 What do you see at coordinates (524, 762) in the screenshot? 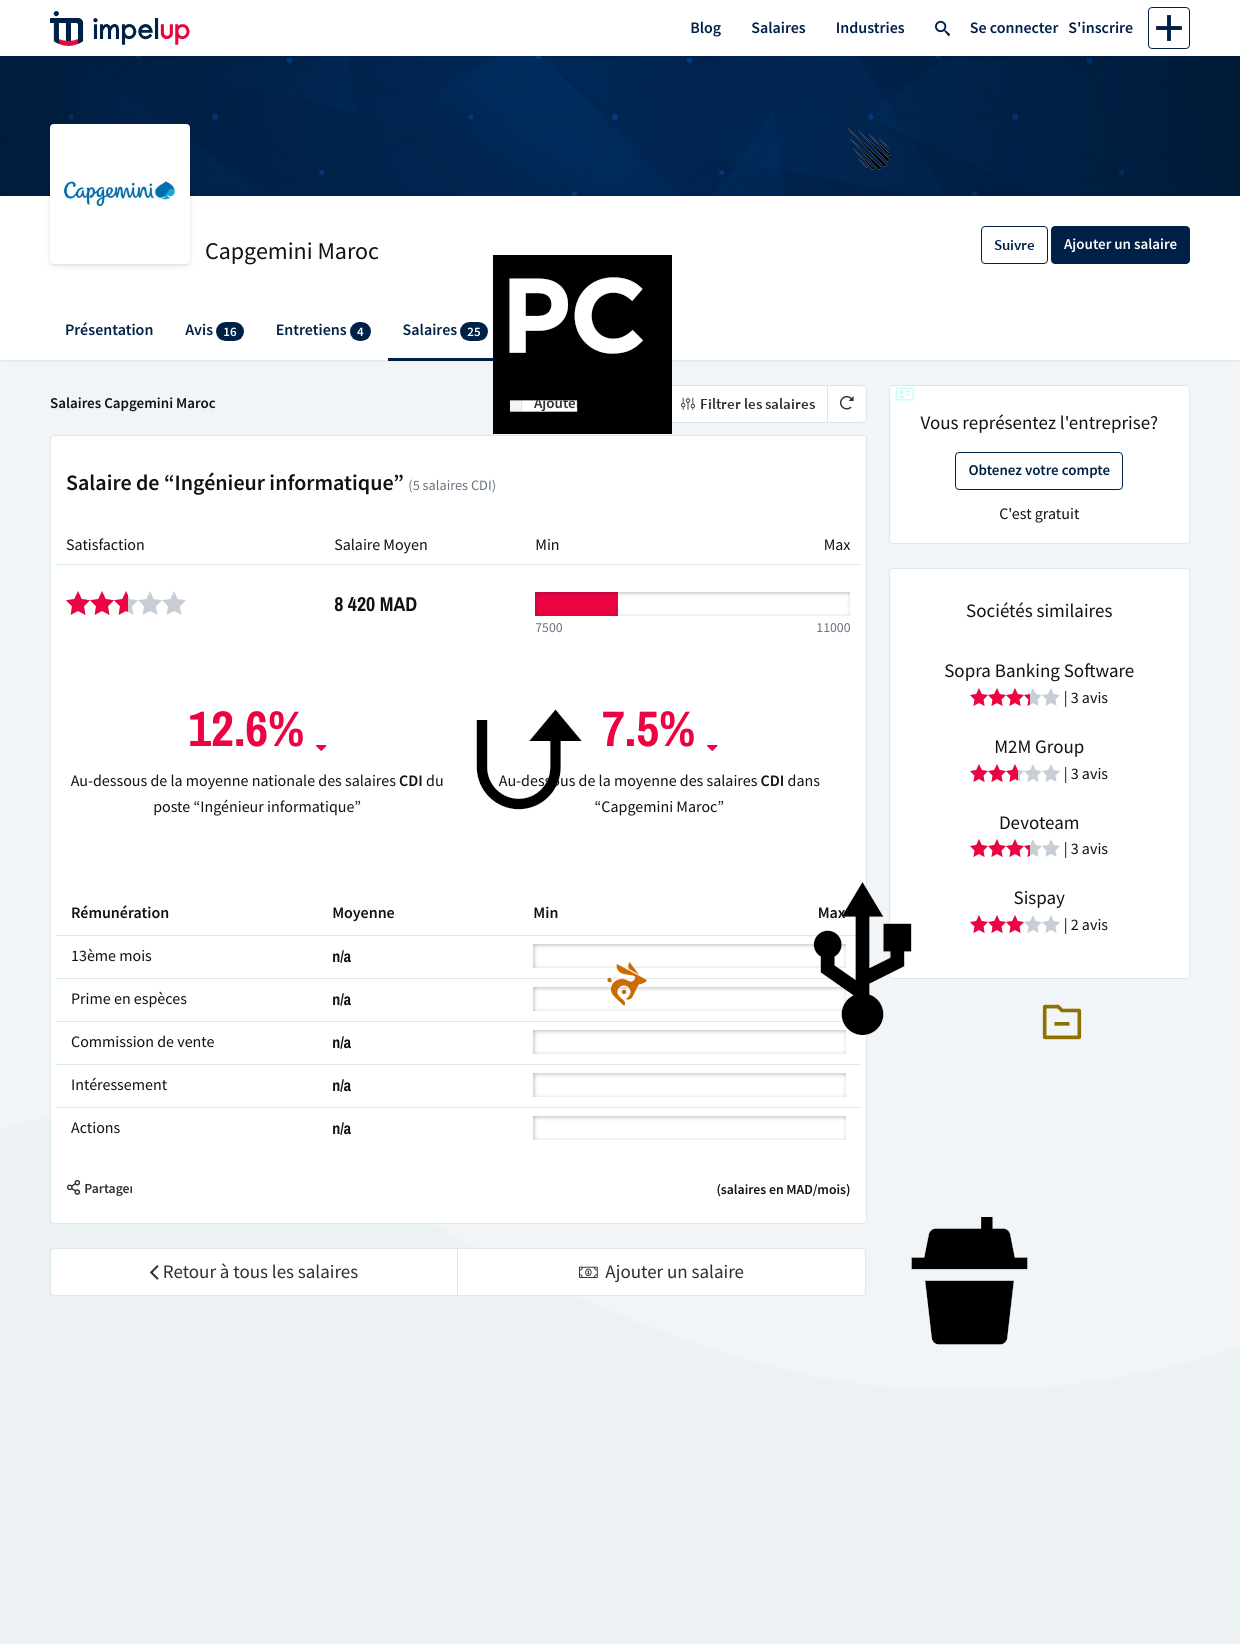
I see `redo or repeat the last action` at bounding box center [524, 762].